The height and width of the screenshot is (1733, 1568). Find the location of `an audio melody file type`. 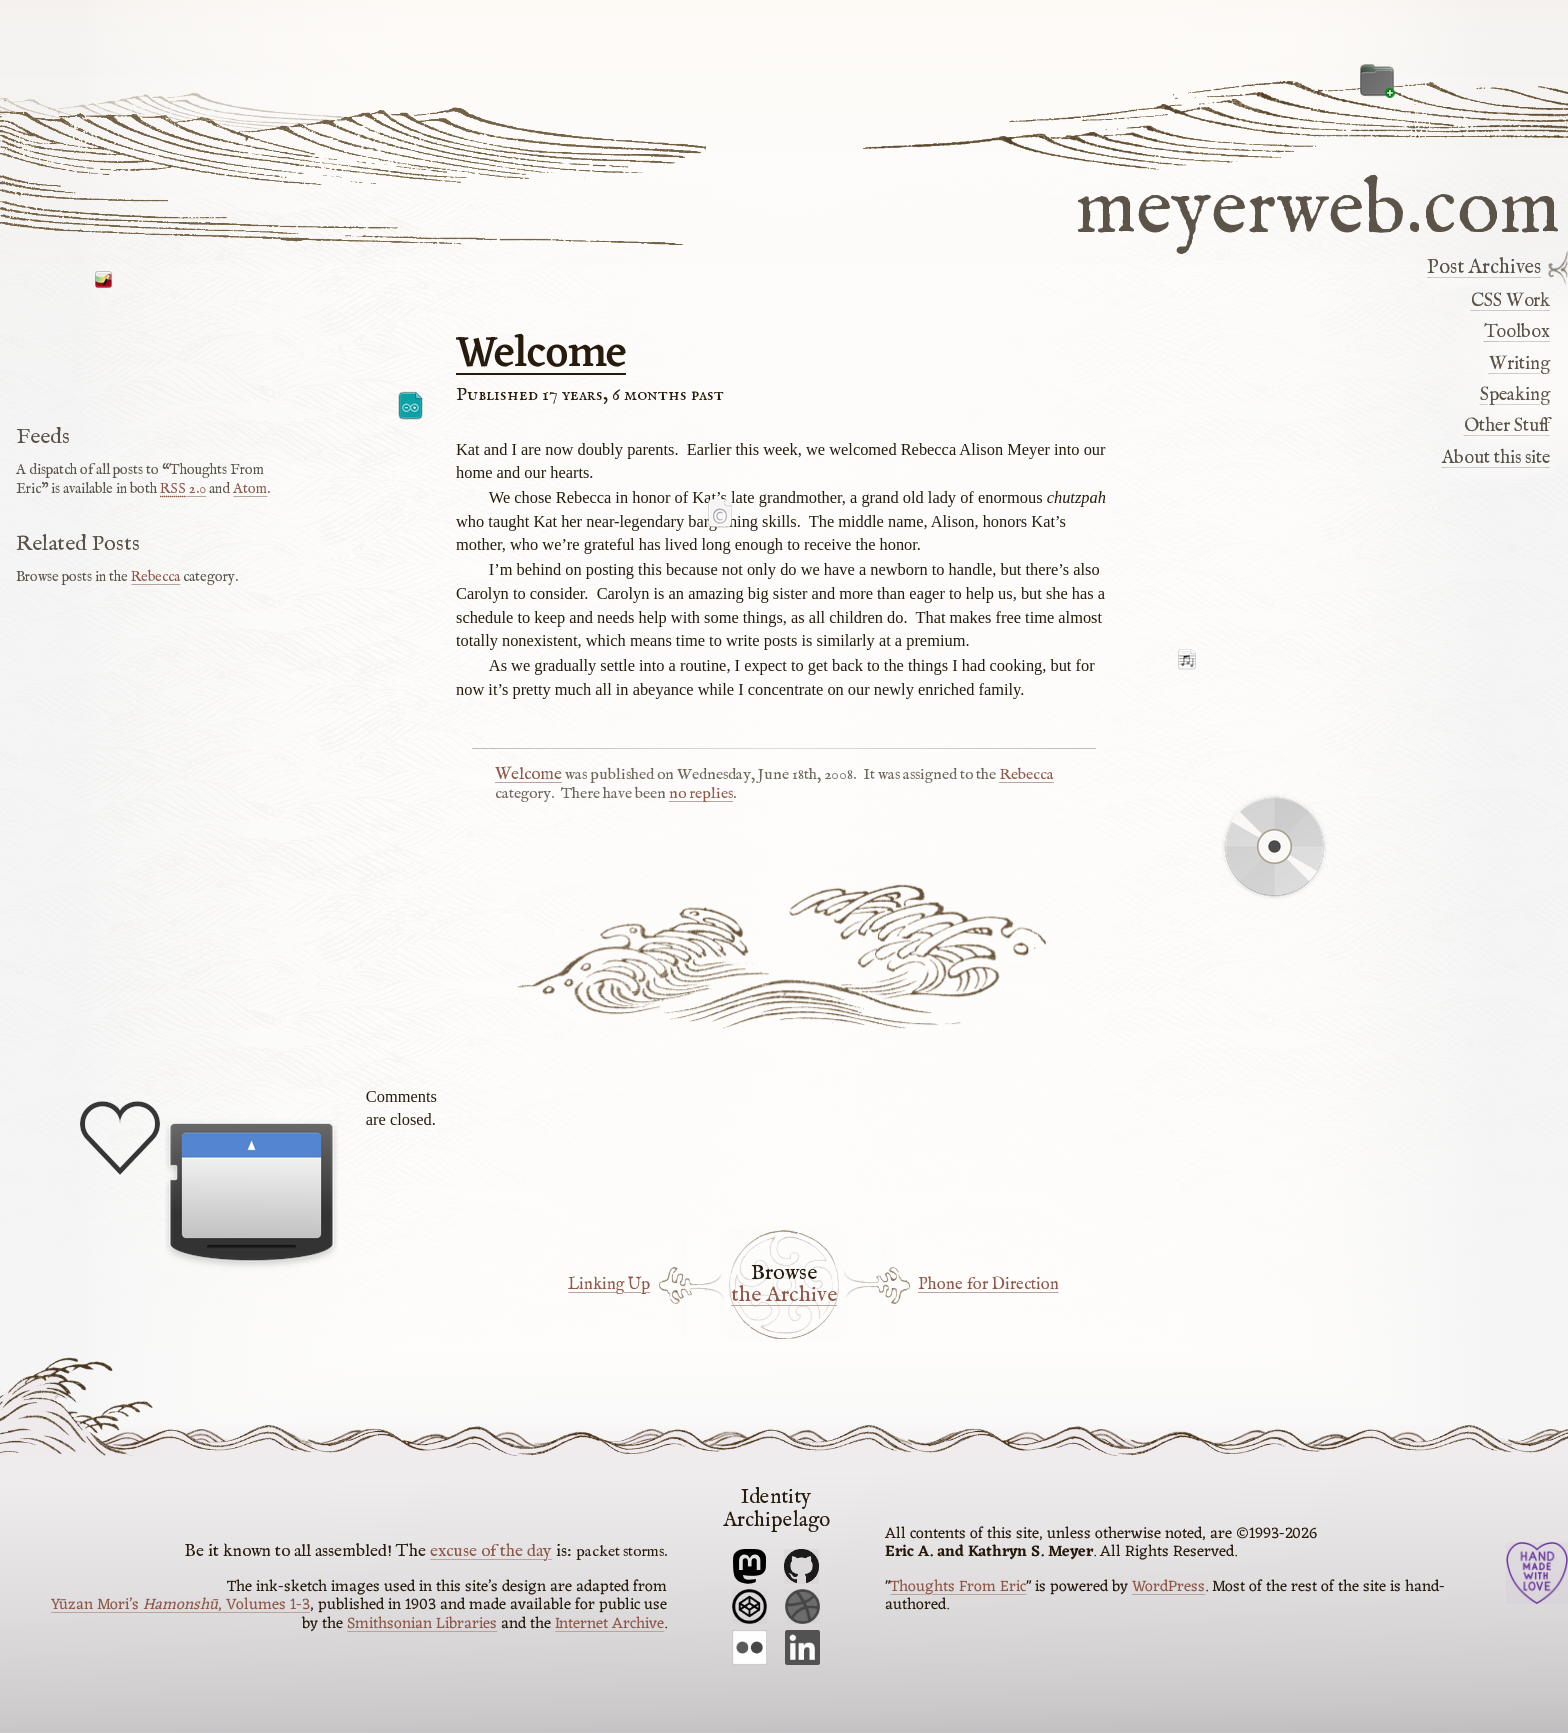

an audio melody file type is located at coordinates (1187, 659).